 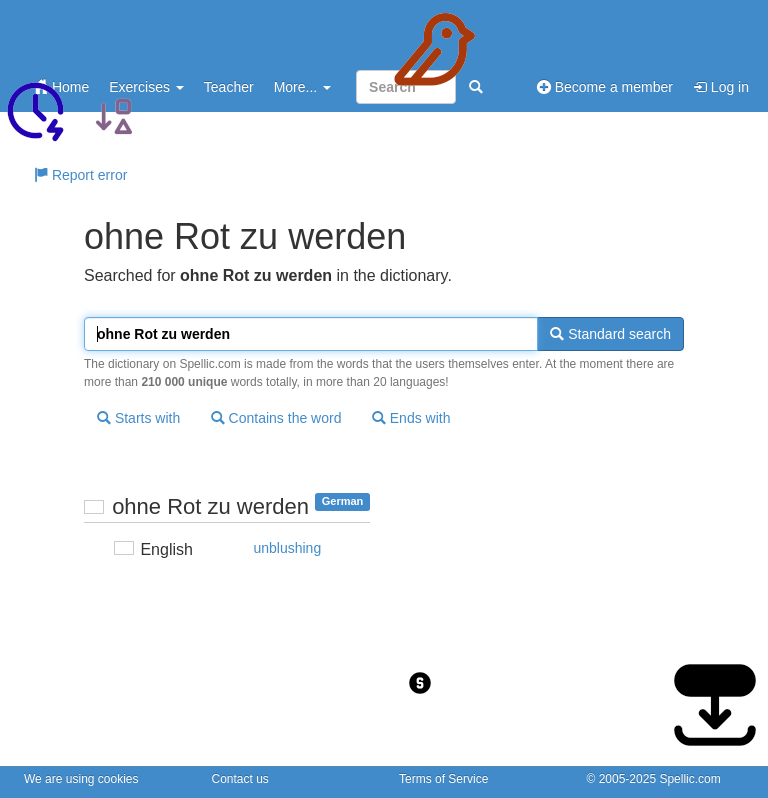 I want to click on sort items in ascending order, so click(x=113, y=116).